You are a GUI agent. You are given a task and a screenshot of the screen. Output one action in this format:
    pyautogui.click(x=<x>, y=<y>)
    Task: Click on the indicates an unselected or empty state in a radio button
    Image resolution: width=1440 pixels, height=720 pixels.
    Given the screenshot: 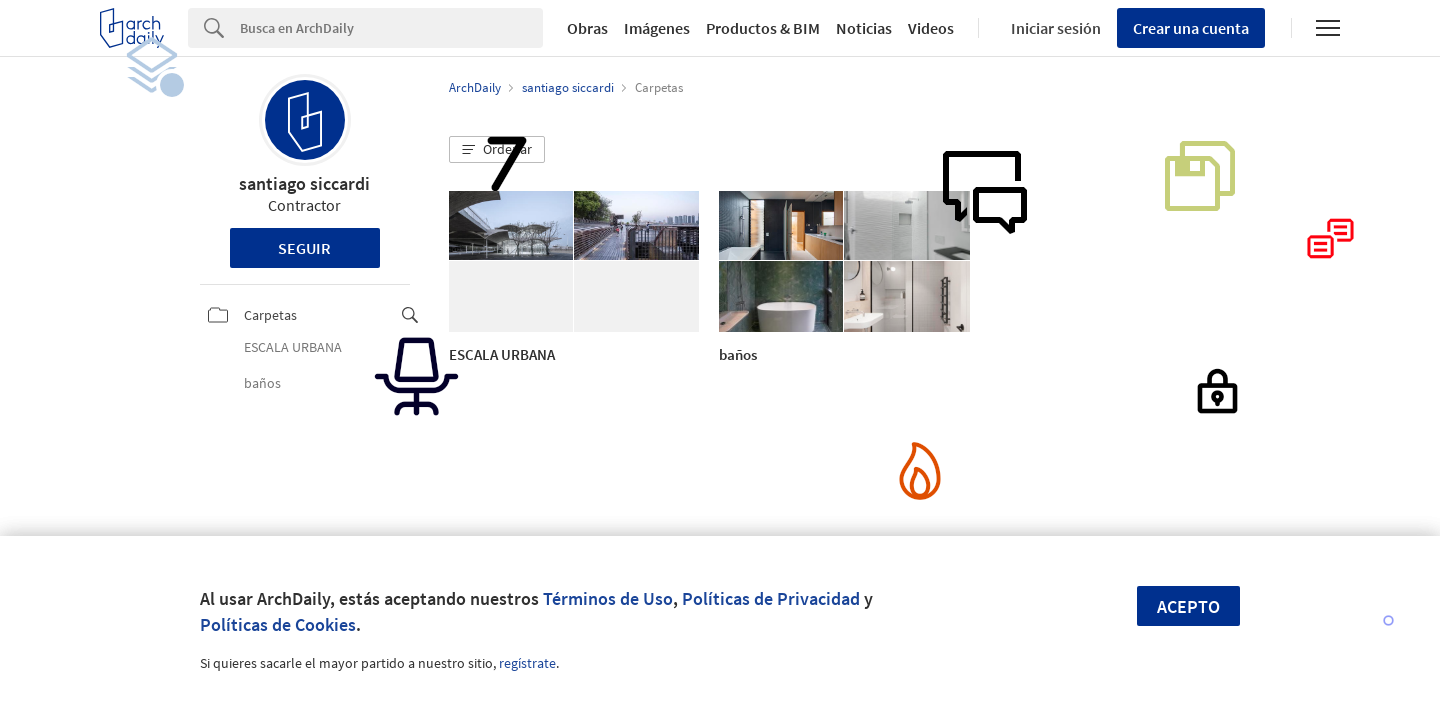 What is the action you would take?
    pyautogui.click(x=1388, y=620)
    